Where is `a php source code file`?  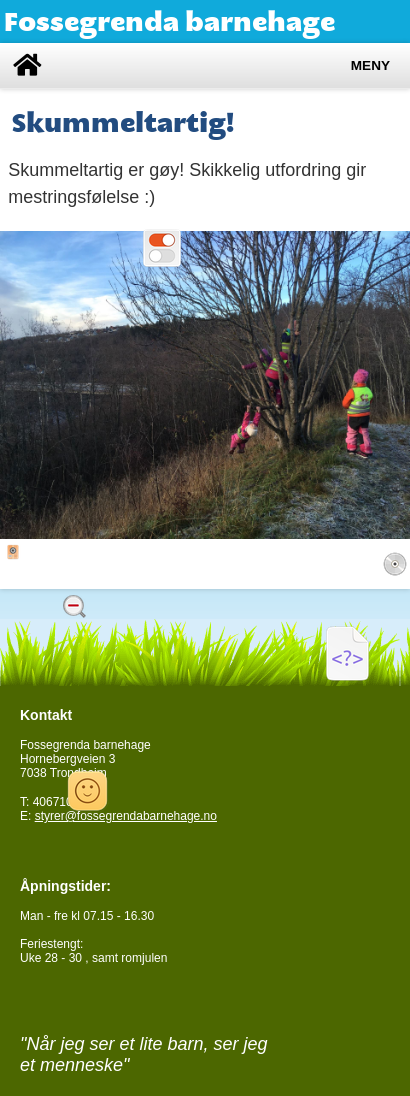
a php source code file is located at coordinates (347, 653).